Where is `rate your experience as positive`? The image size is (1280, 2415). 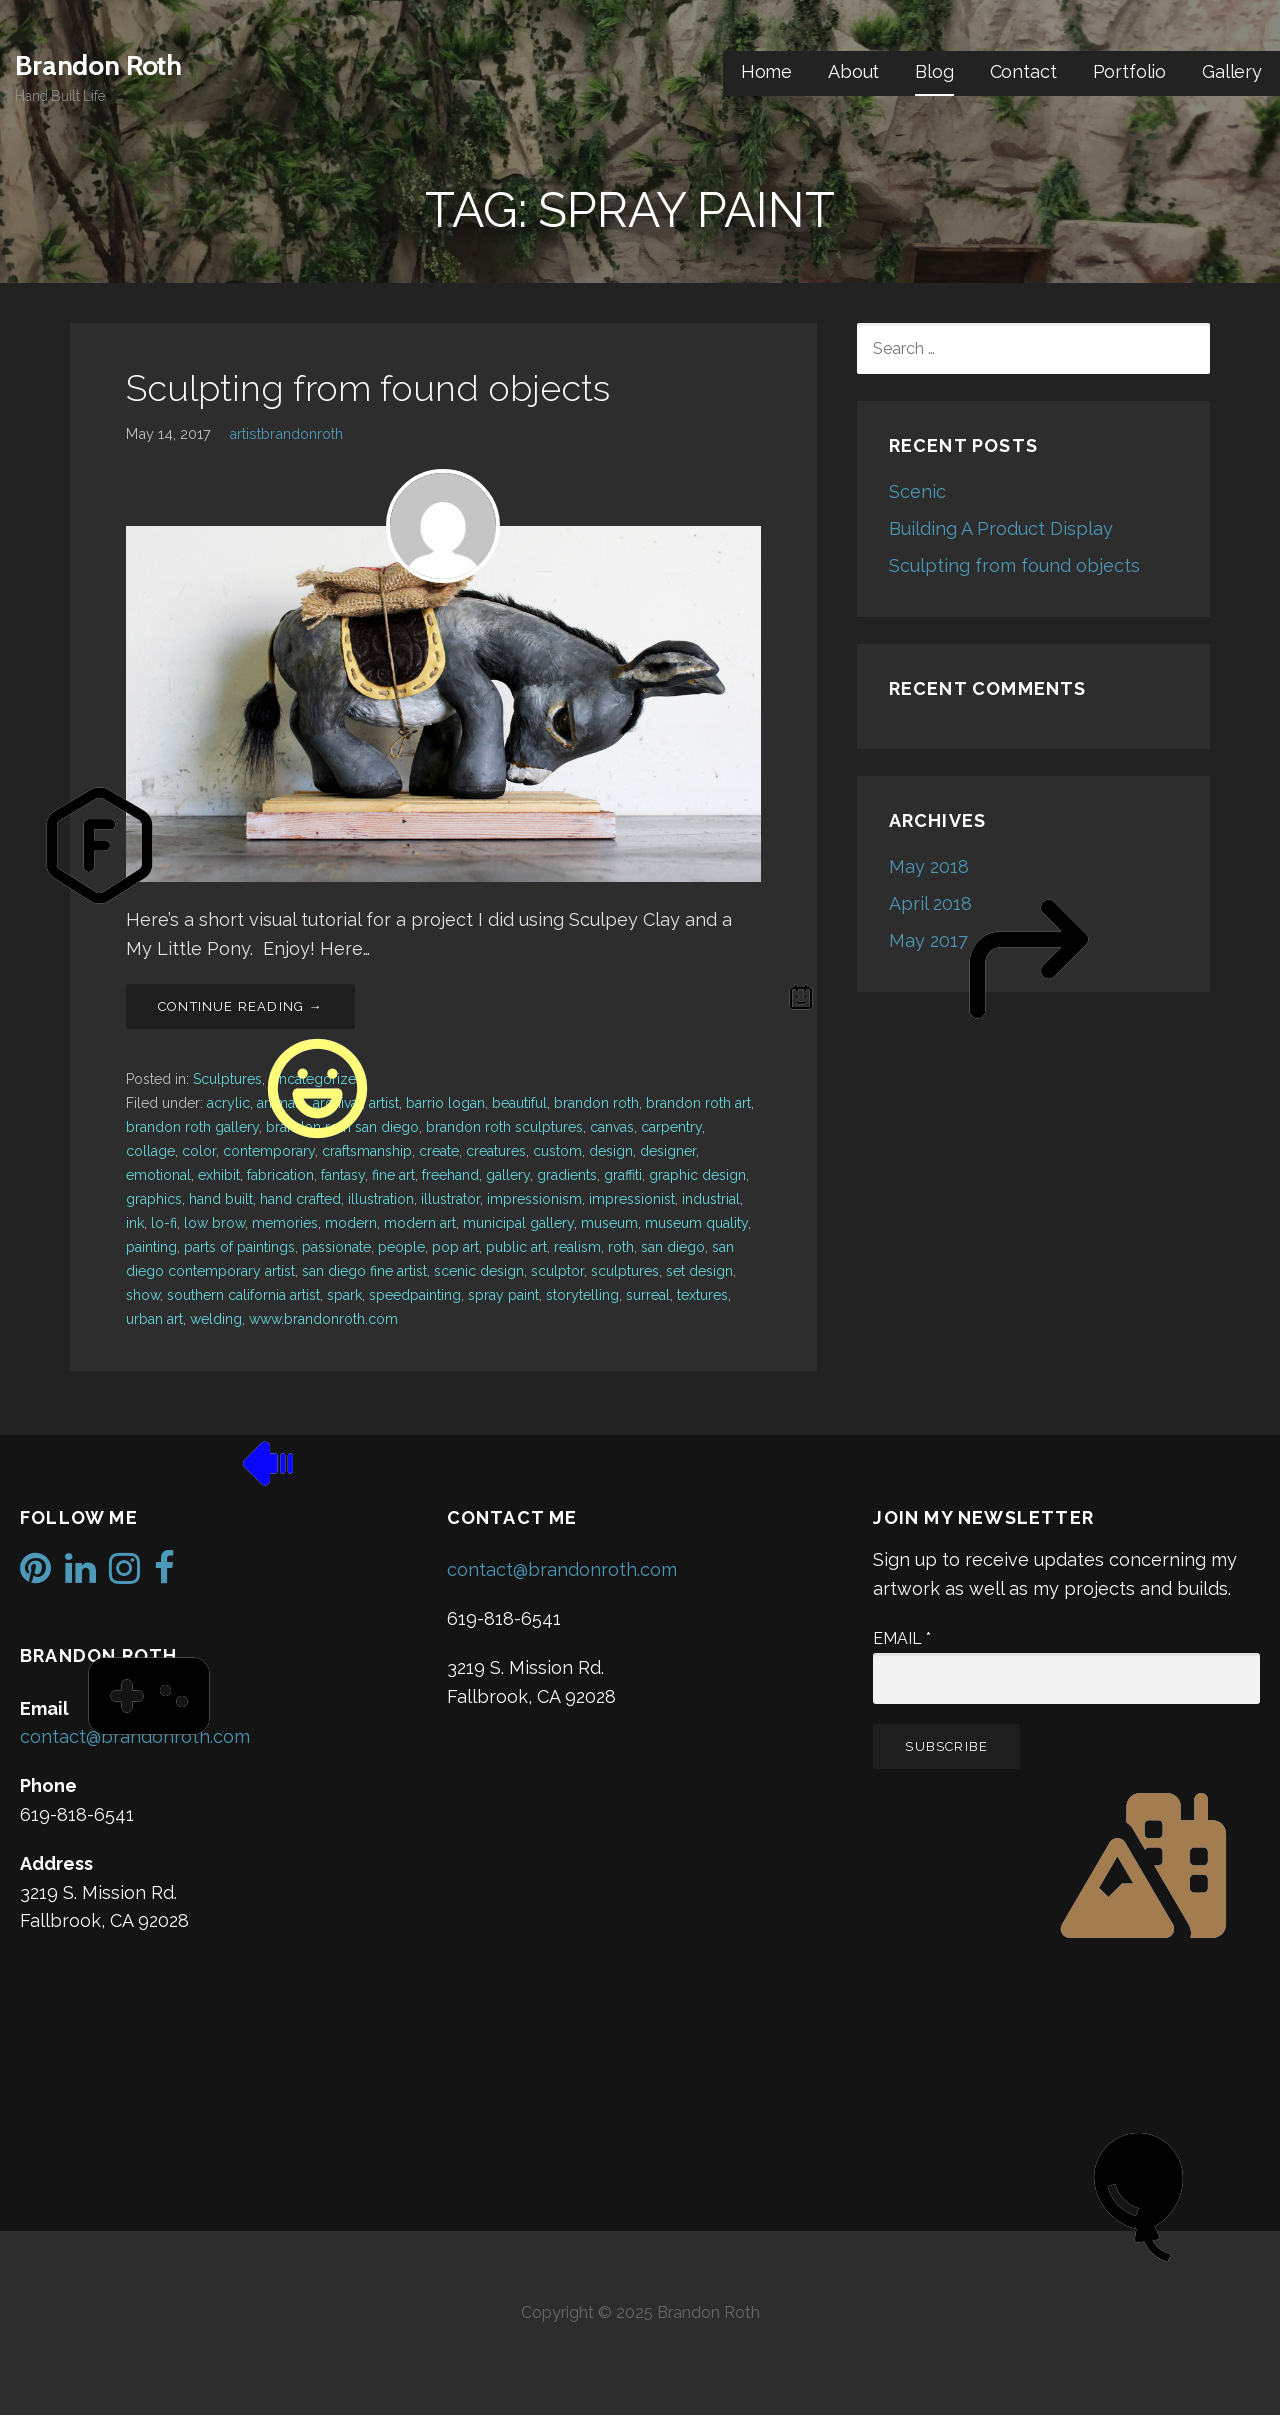
rate your experience as positive is located at coordinates (317, 1088).